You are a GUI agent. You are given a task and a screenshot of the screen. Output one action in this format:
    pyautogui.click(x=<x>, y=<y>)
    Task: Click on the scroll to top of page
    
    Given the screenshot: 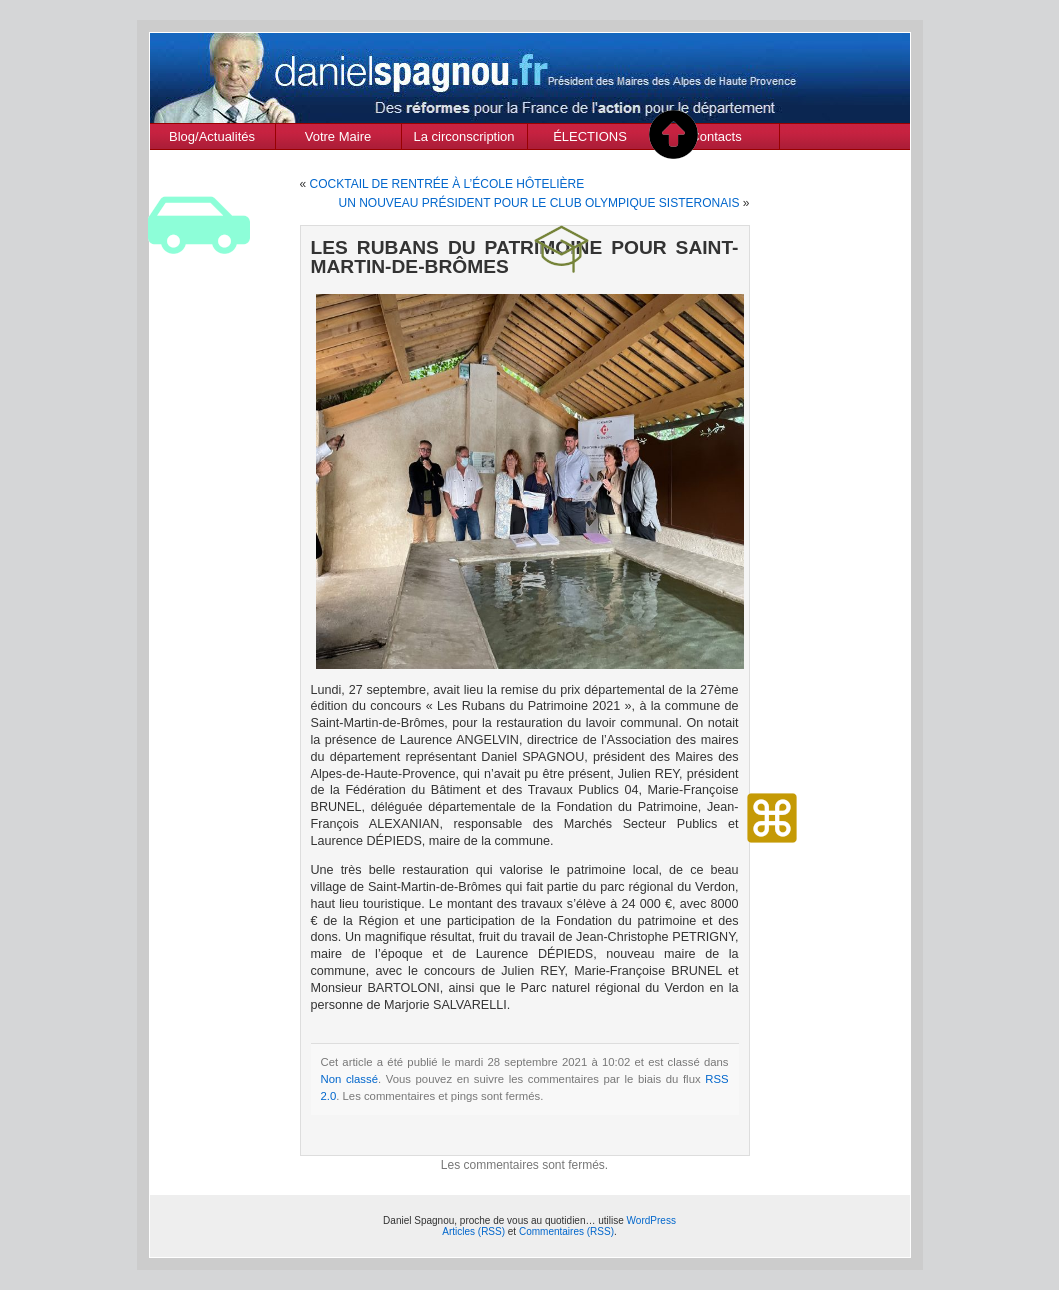 What is the action you would take?
    pyautogui.click(x=673, y=134)
    